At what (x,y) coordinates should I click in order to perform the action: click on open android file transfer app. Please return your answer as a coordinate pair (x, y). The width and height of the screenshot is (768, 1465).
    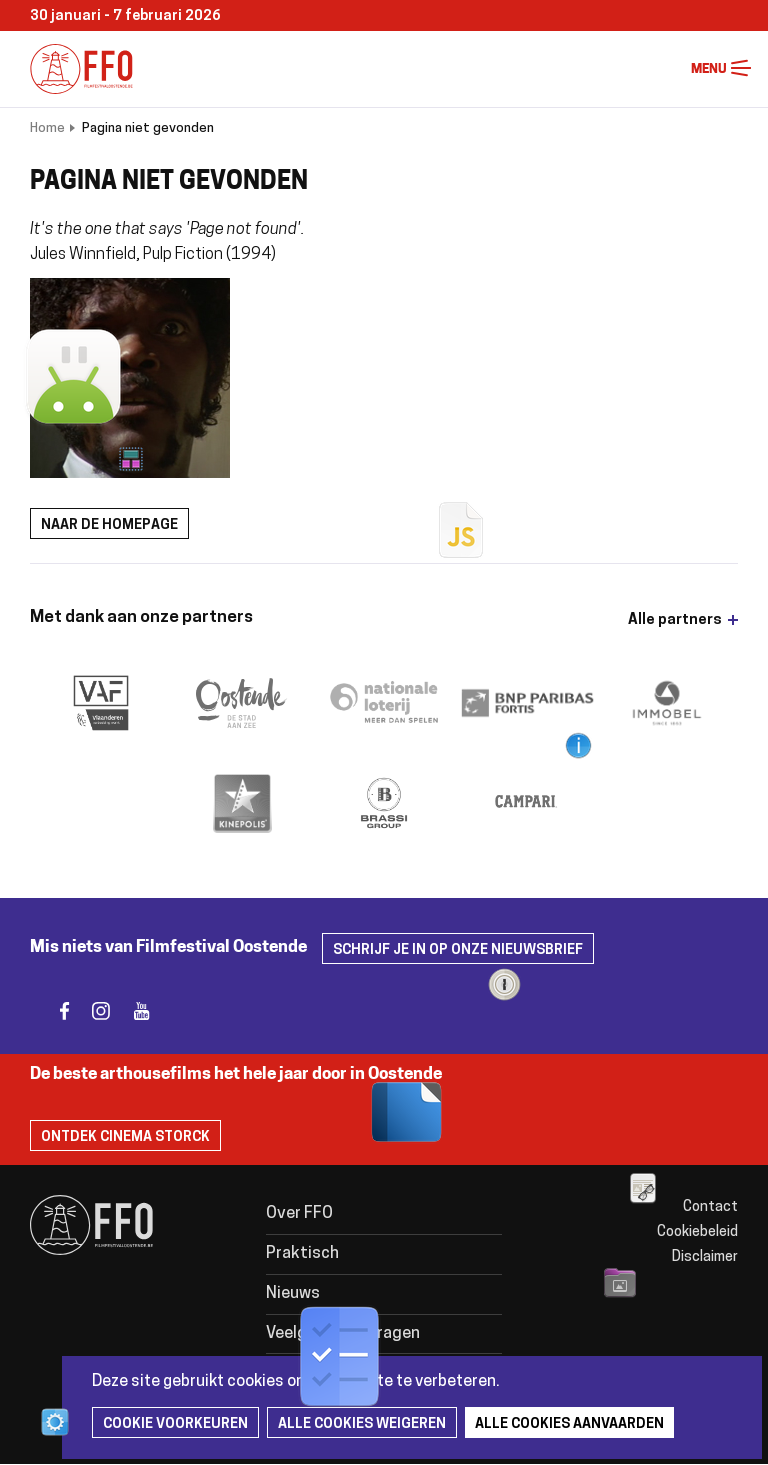
    Looking at the image, I should click on (73, 376).